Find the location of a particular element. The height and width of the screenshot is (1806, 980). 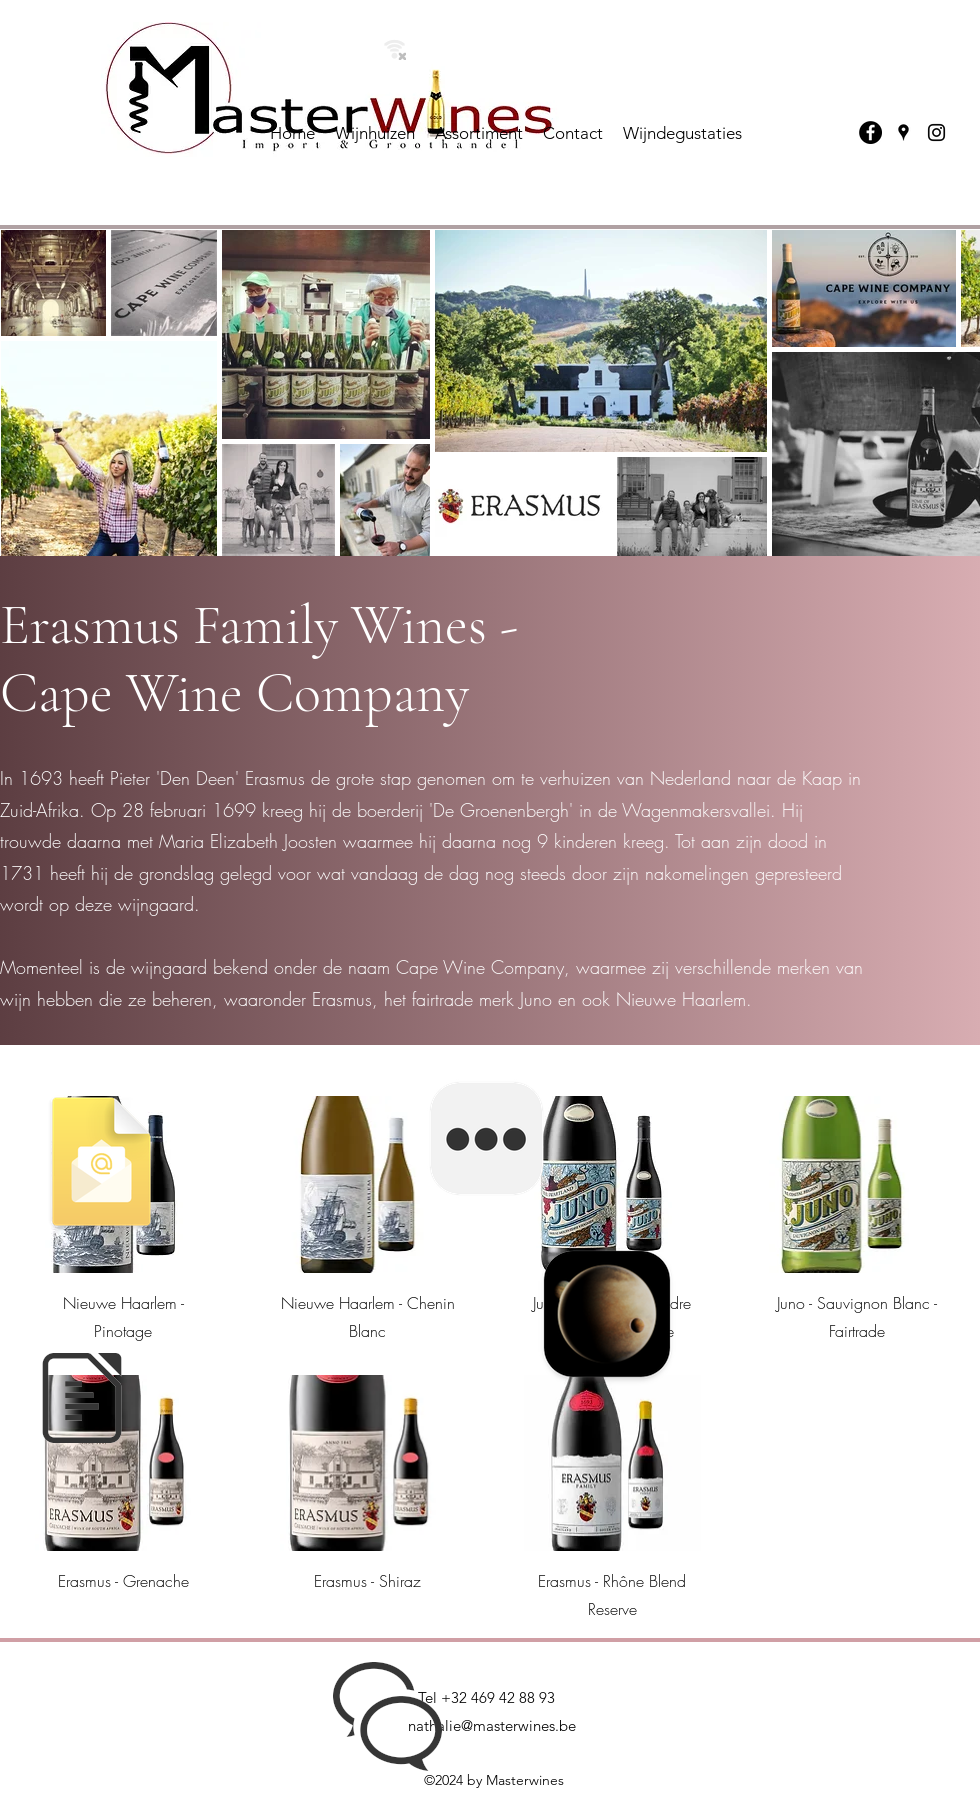

mbox email archive file is located at coordinates (101, 1161).